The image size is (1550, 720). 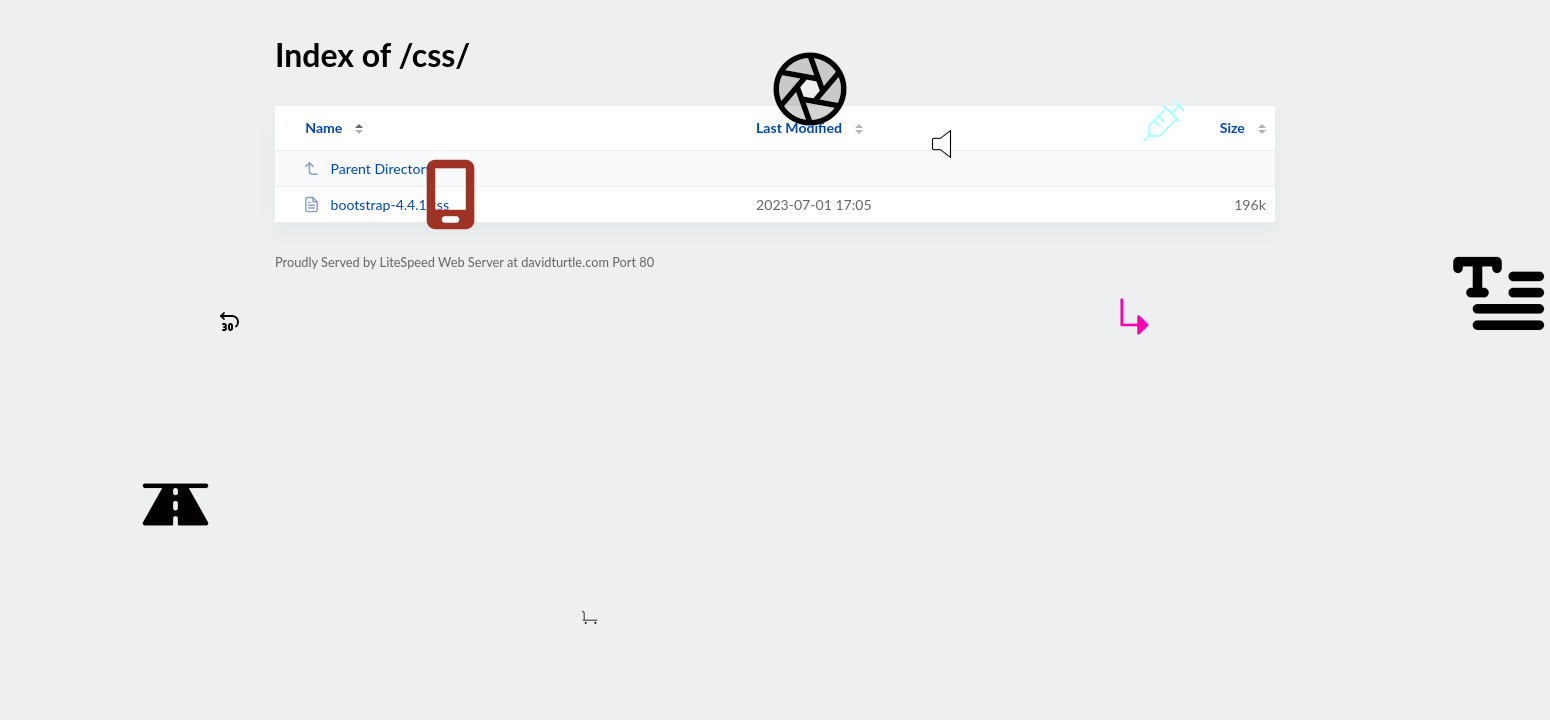 What do you see at coordinates (1497, 291) in the screenshot?
I see `view article in new york times format` at bounding box center [1497, 291].